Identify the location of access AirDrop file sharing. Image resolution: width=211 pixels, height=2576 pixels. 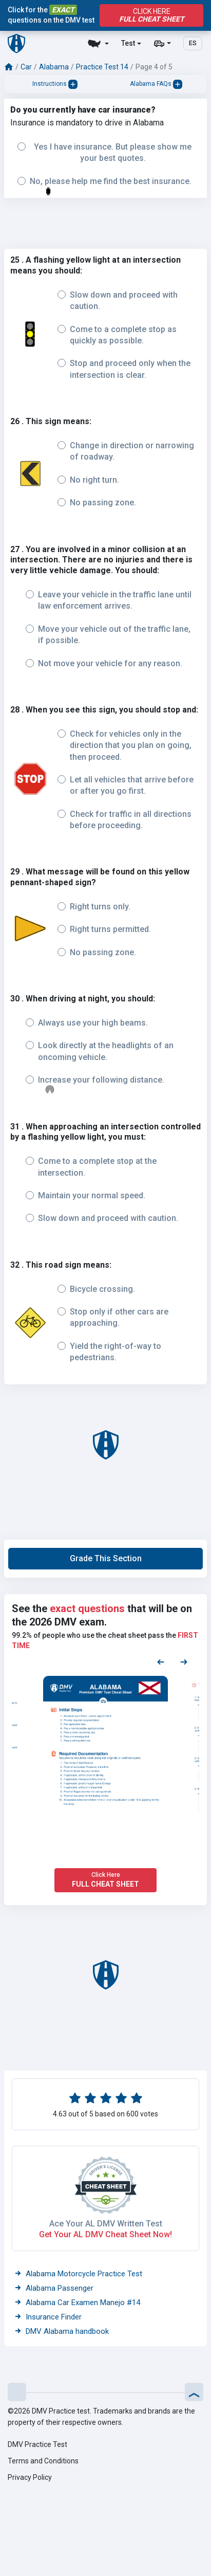
(50, 1089).